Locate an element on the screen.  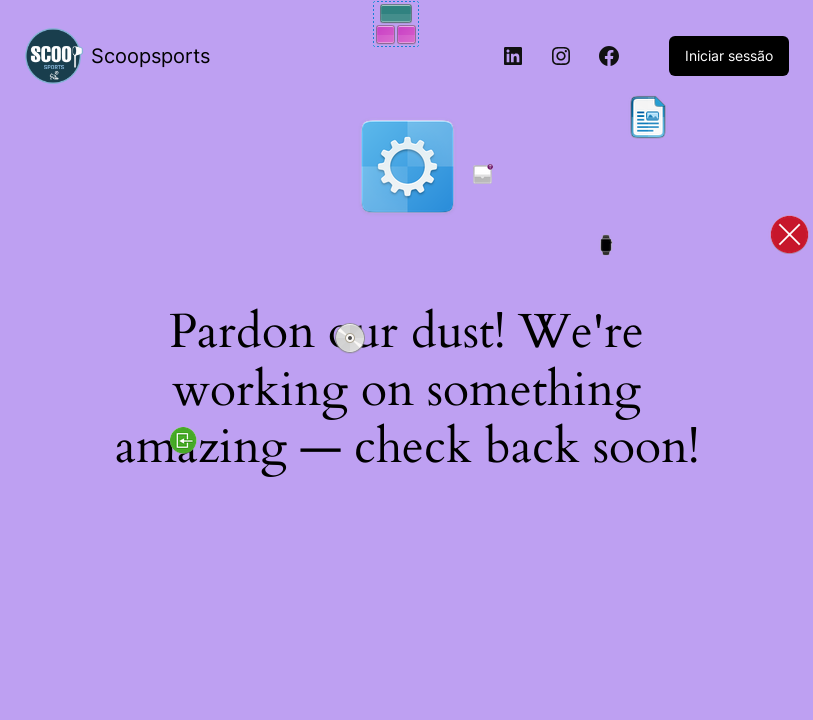
open a libreoffice writer document is located at coordinates (648, 117).